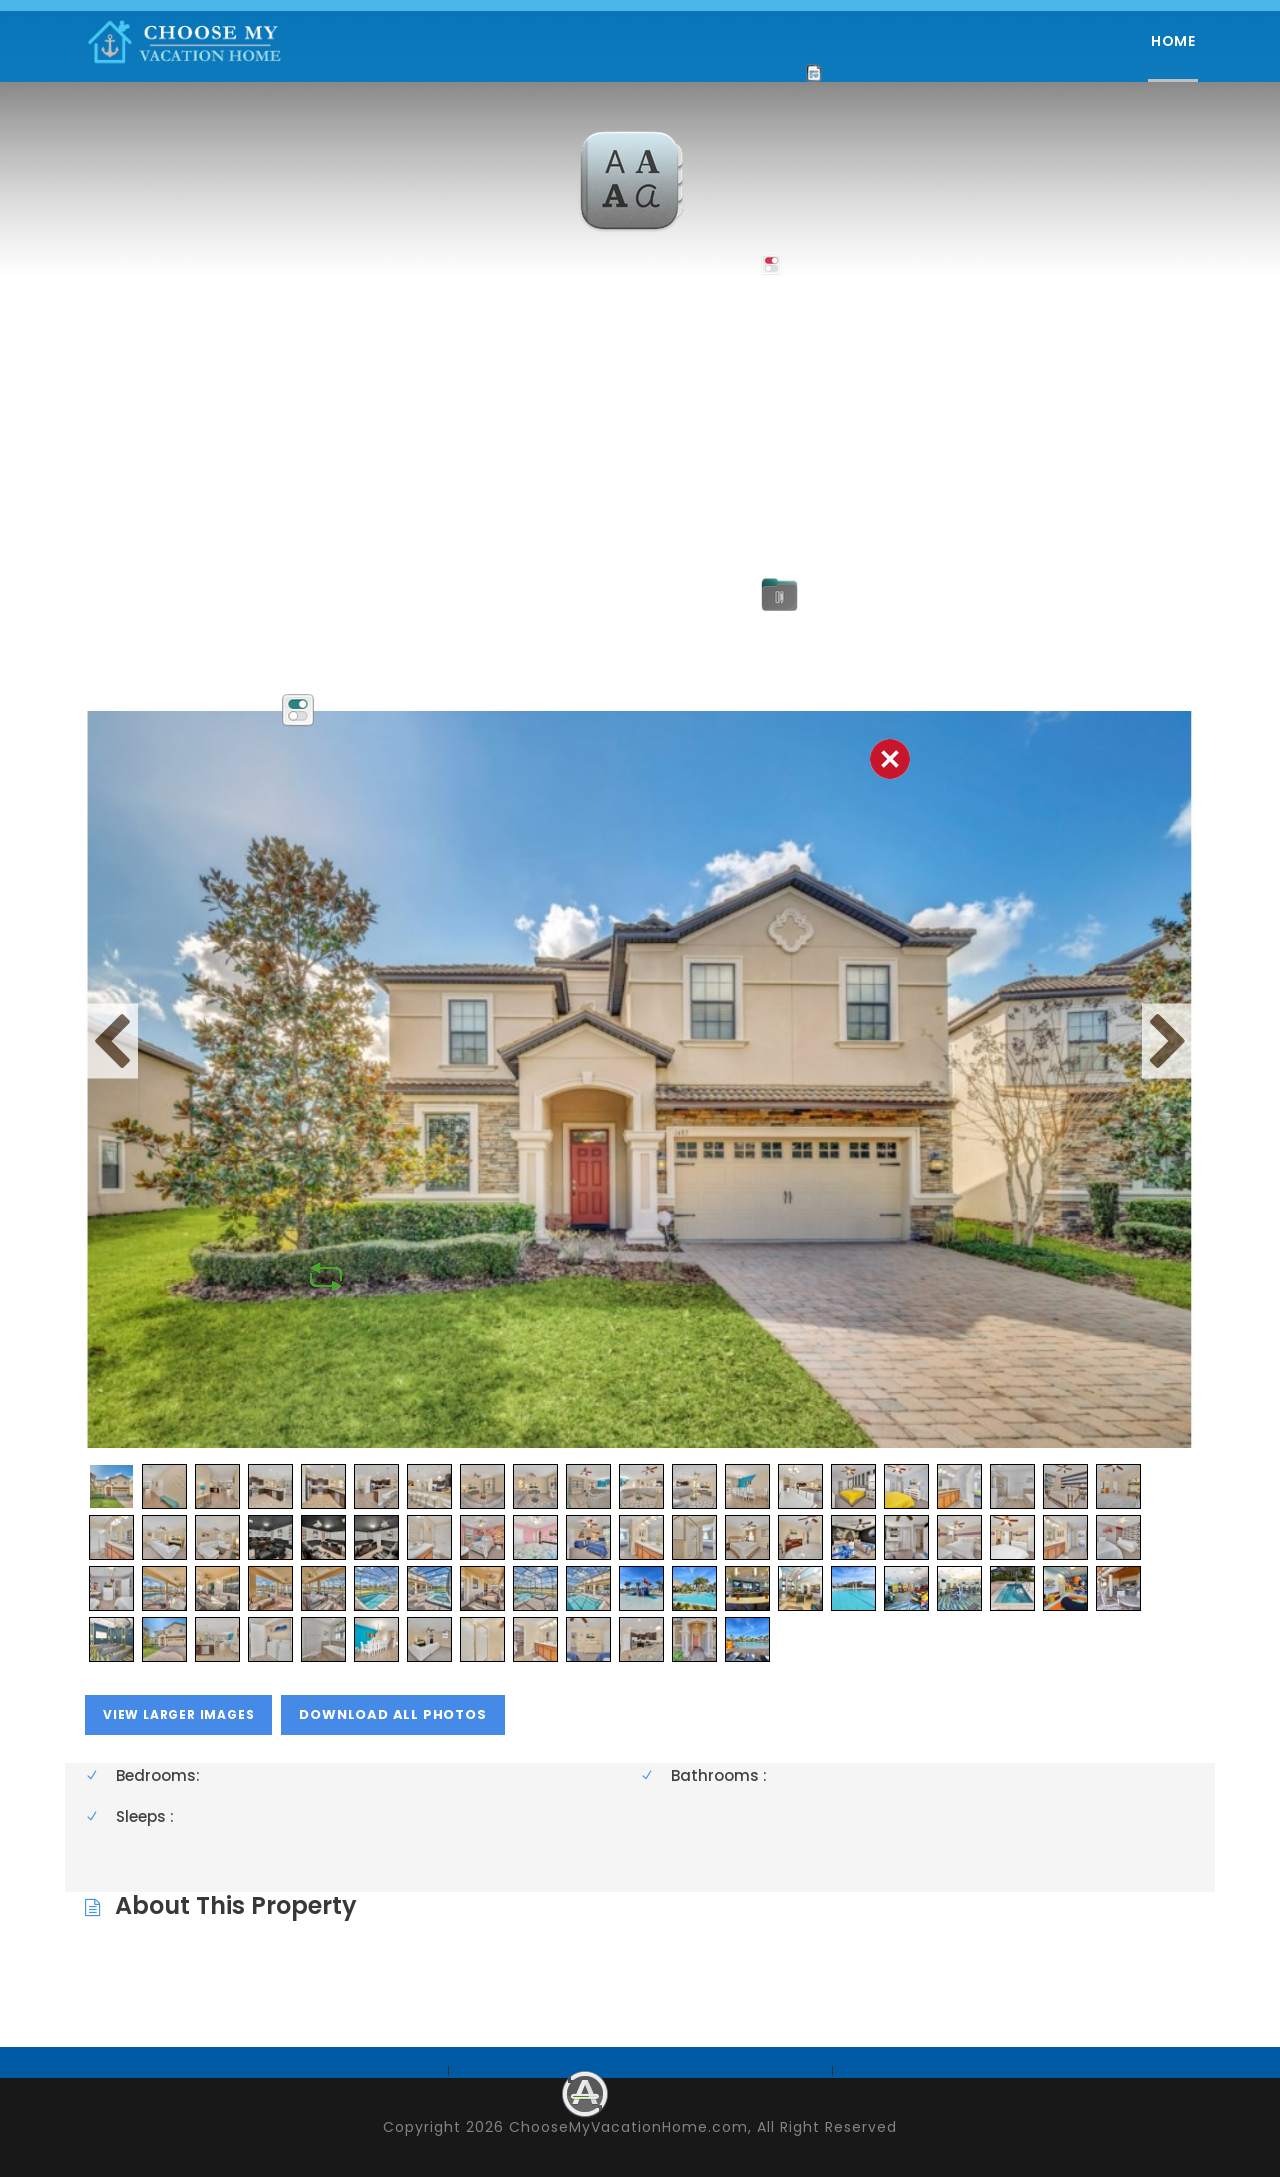  I want to click on open the system update manager, so click(585, 2094).